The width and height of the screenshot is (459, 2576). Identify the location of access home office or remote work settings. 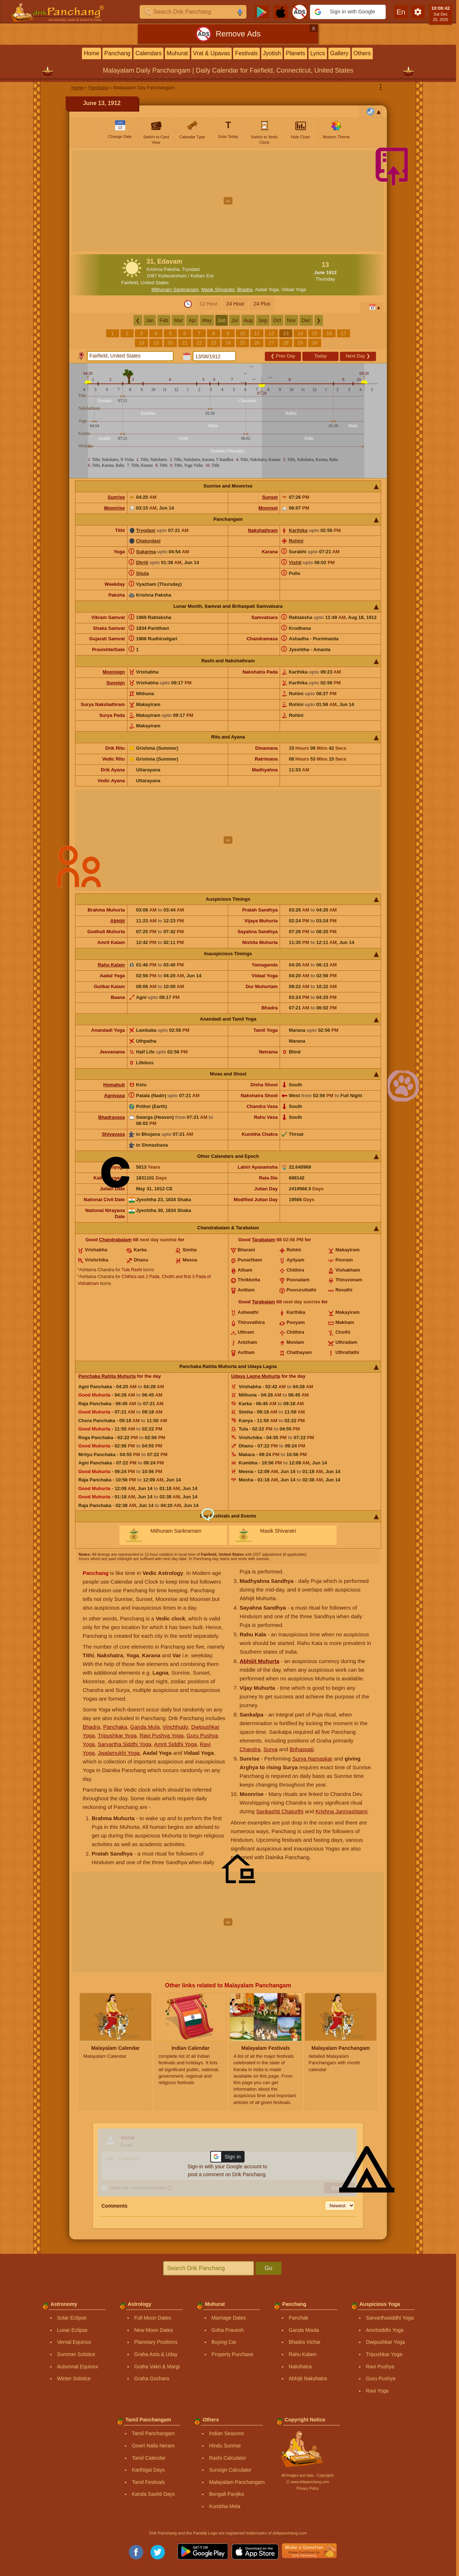
(237, 1870).